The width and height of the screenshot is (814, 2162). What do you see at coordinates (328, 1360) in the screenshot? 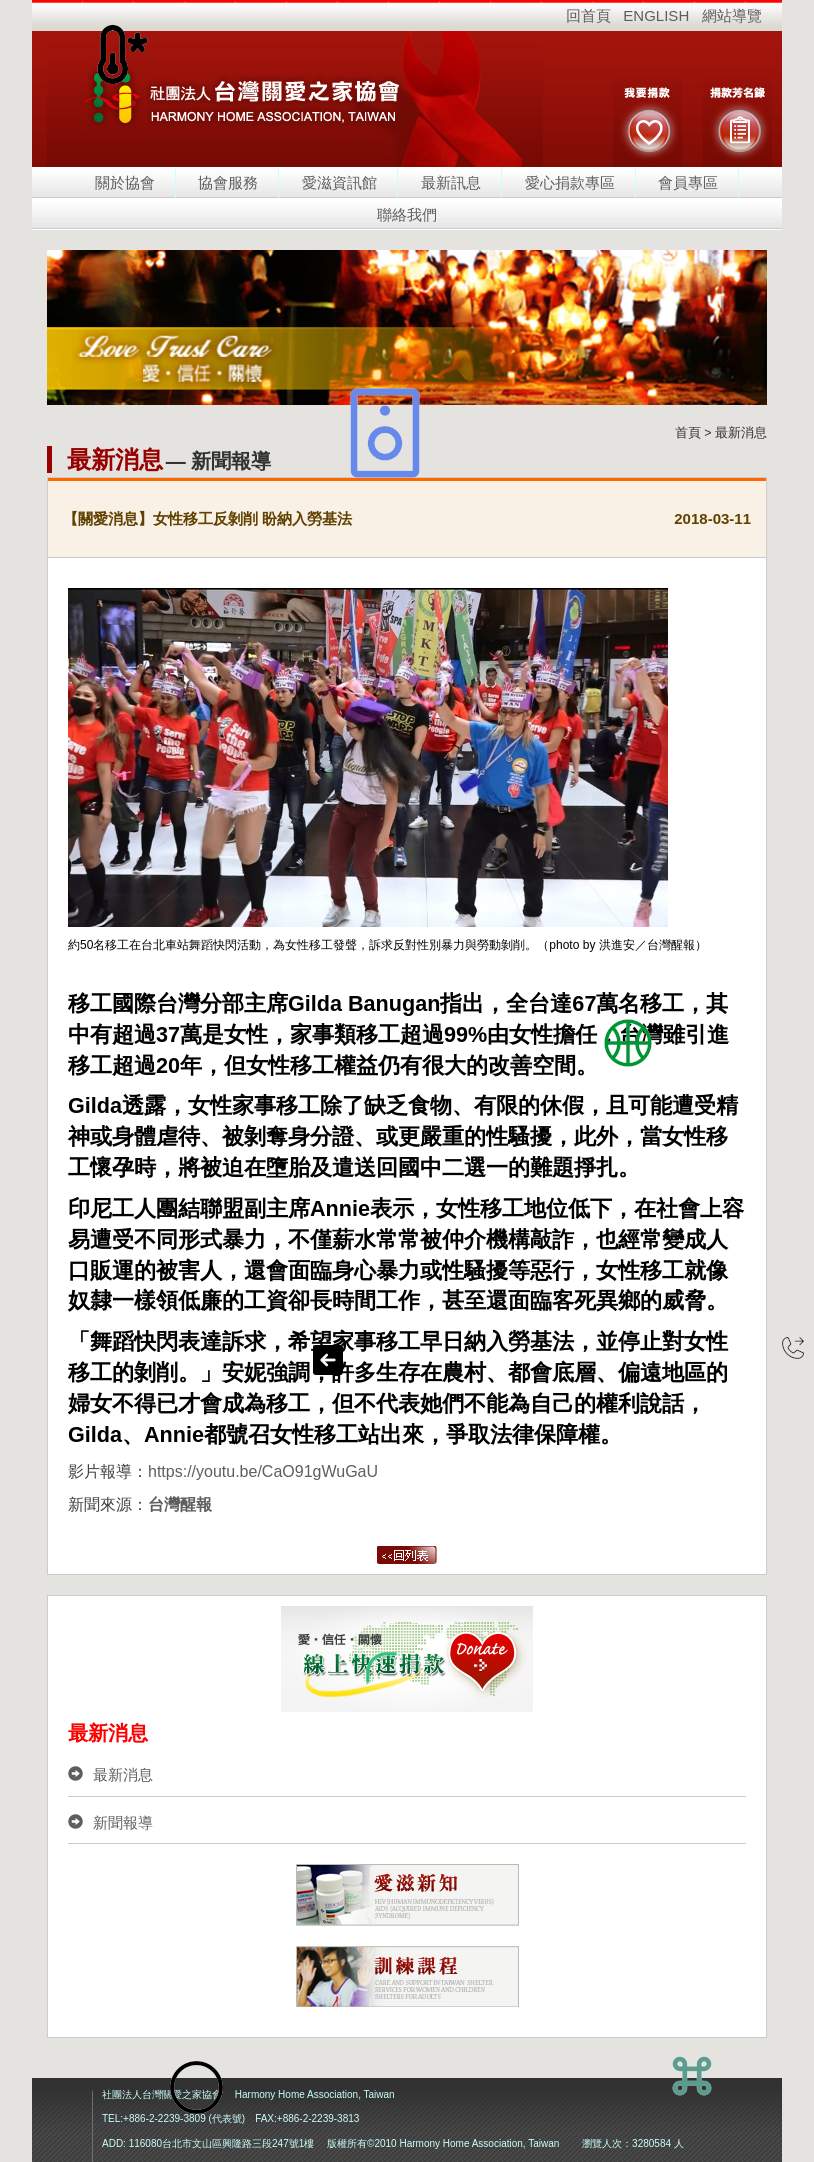
I see `go back to the previous screen` at bounding box center [328, 1360].